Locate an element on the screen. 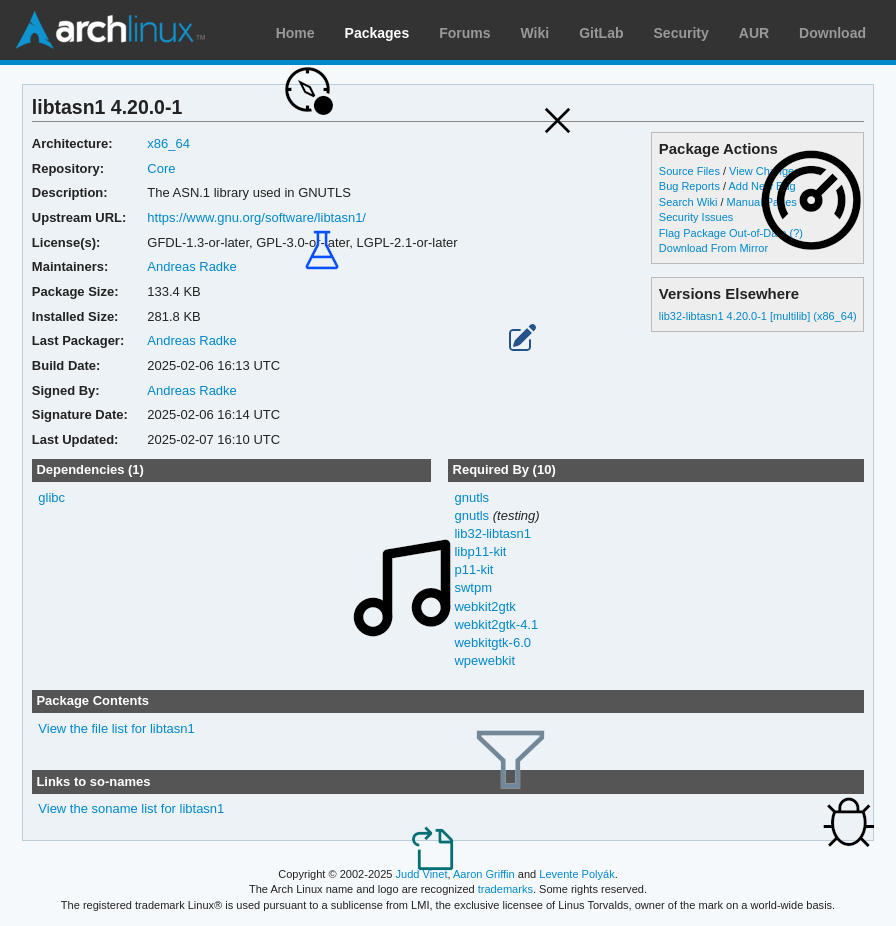 Image resolution: width=896 pixels, height=926 pixels. access music library or player is located at coordinates (402, 588).